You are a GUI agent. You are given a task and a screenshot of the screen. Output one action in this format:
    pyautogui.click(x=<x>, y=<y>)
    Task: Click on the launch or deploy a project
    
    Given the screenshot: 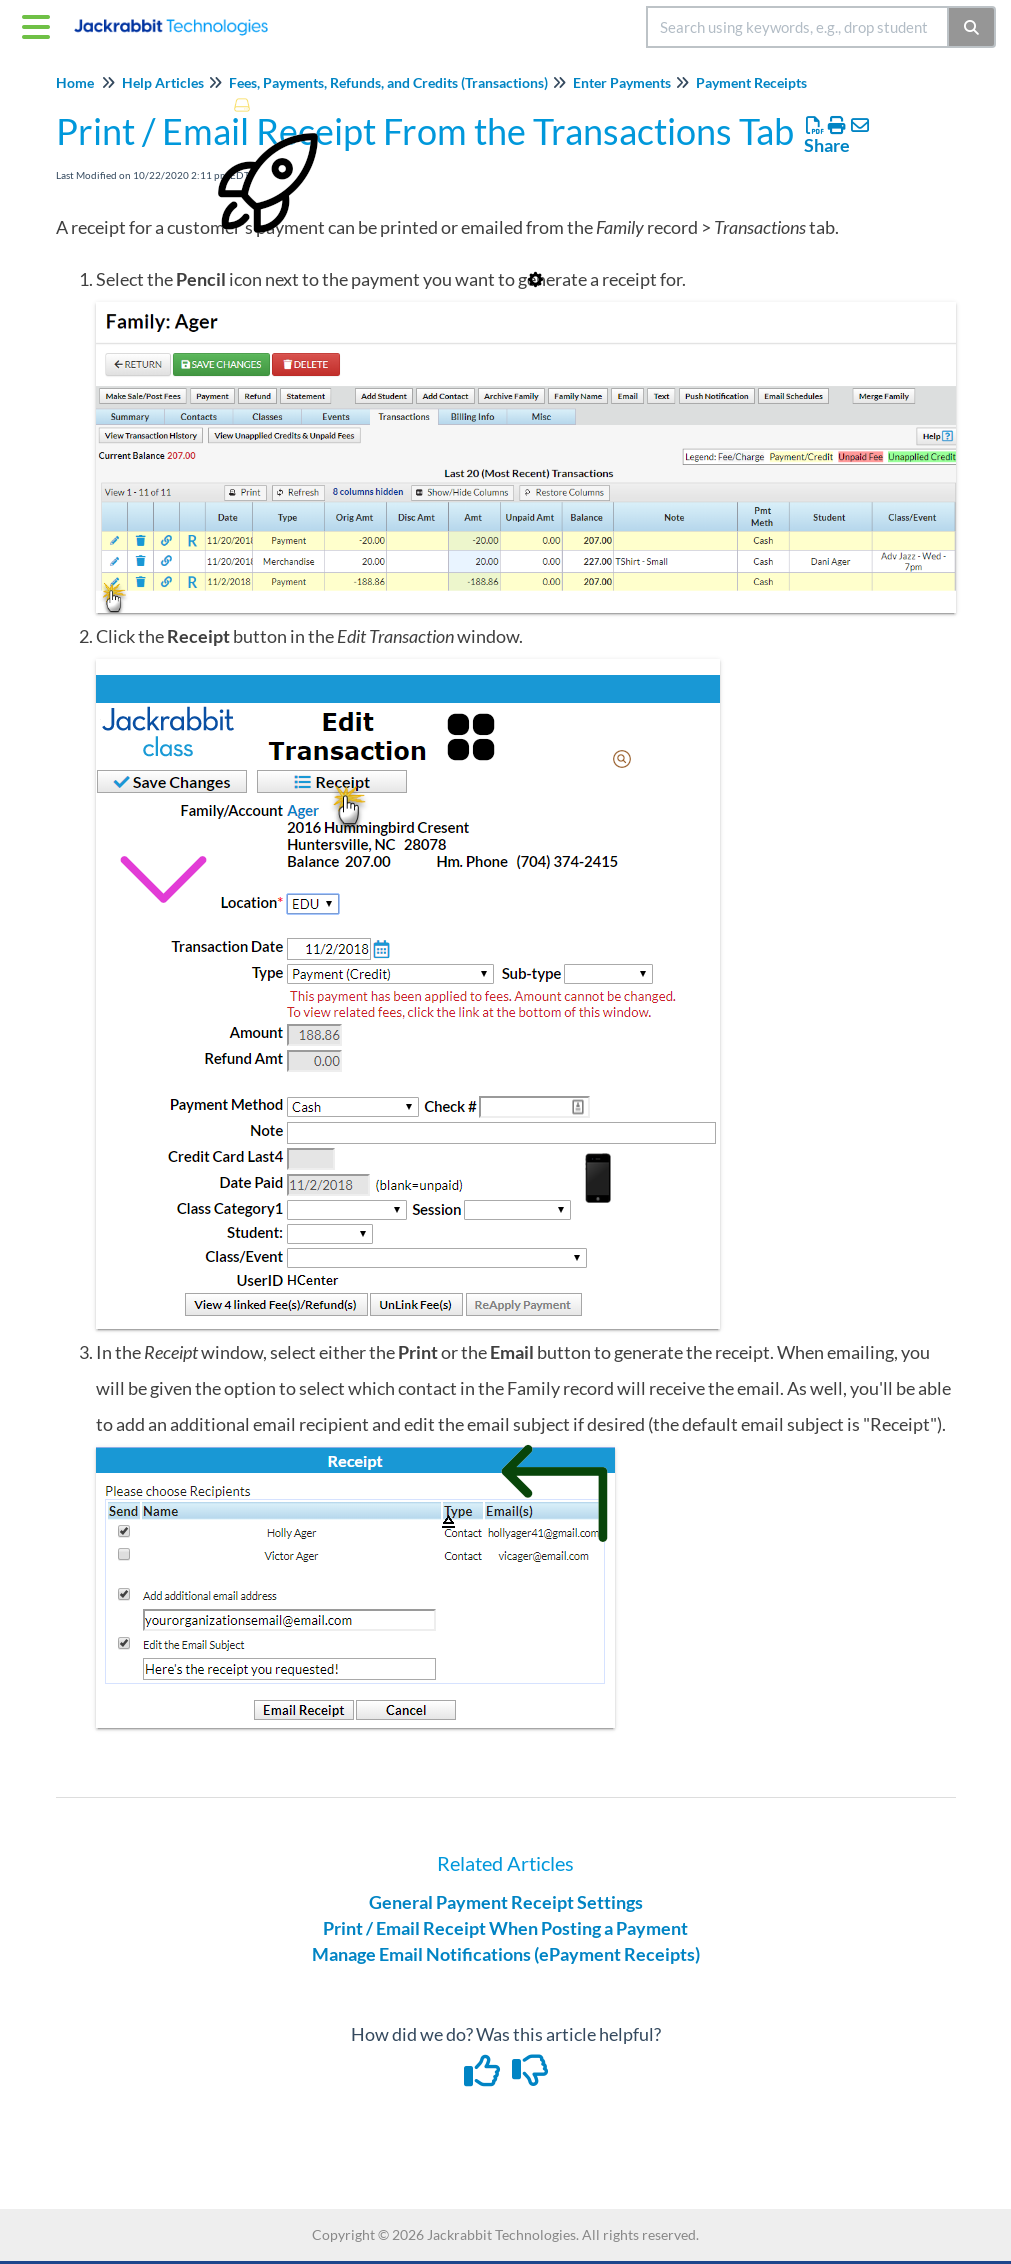 What is the action you would take?
    pyautogui.click(x=268, y=183)
    